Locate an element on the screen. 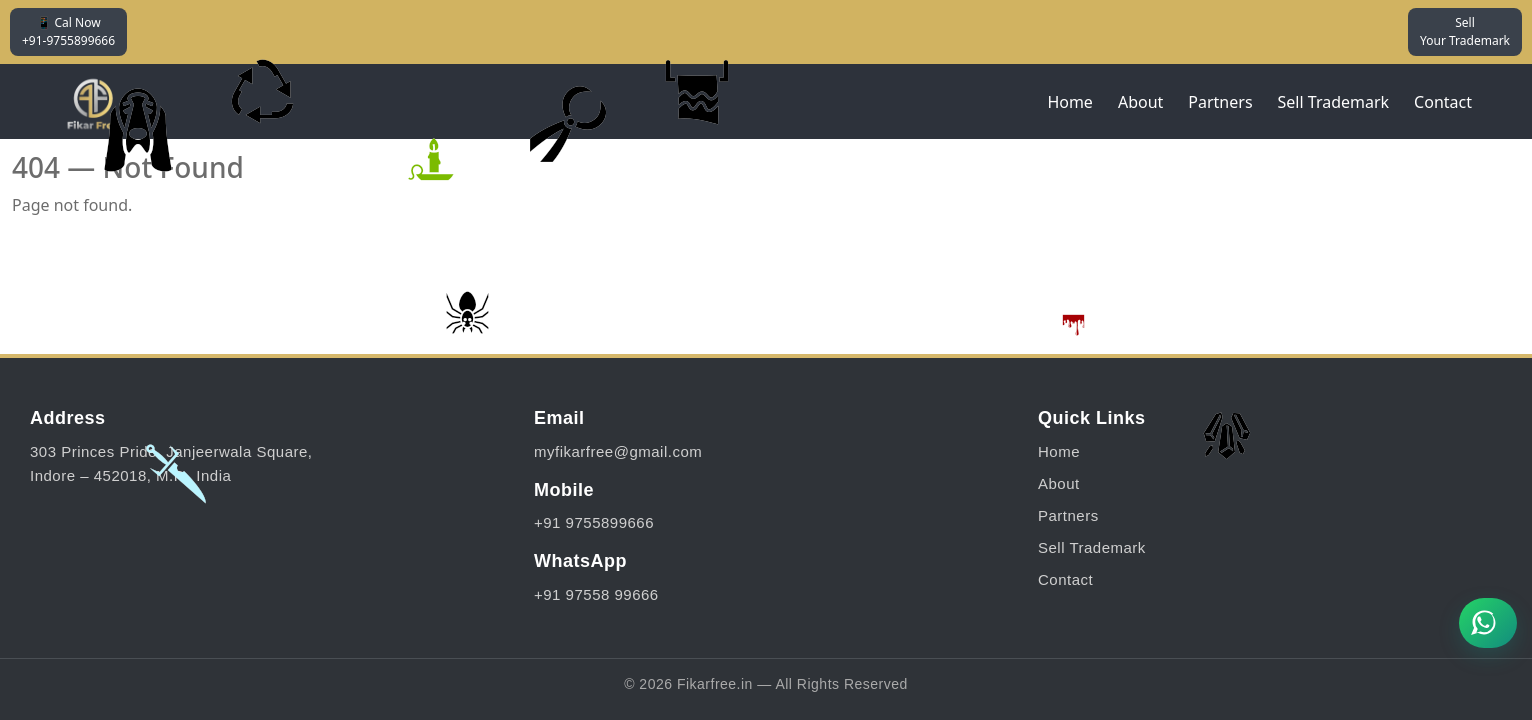  select or grab an item is located at coordinates (568, 124).